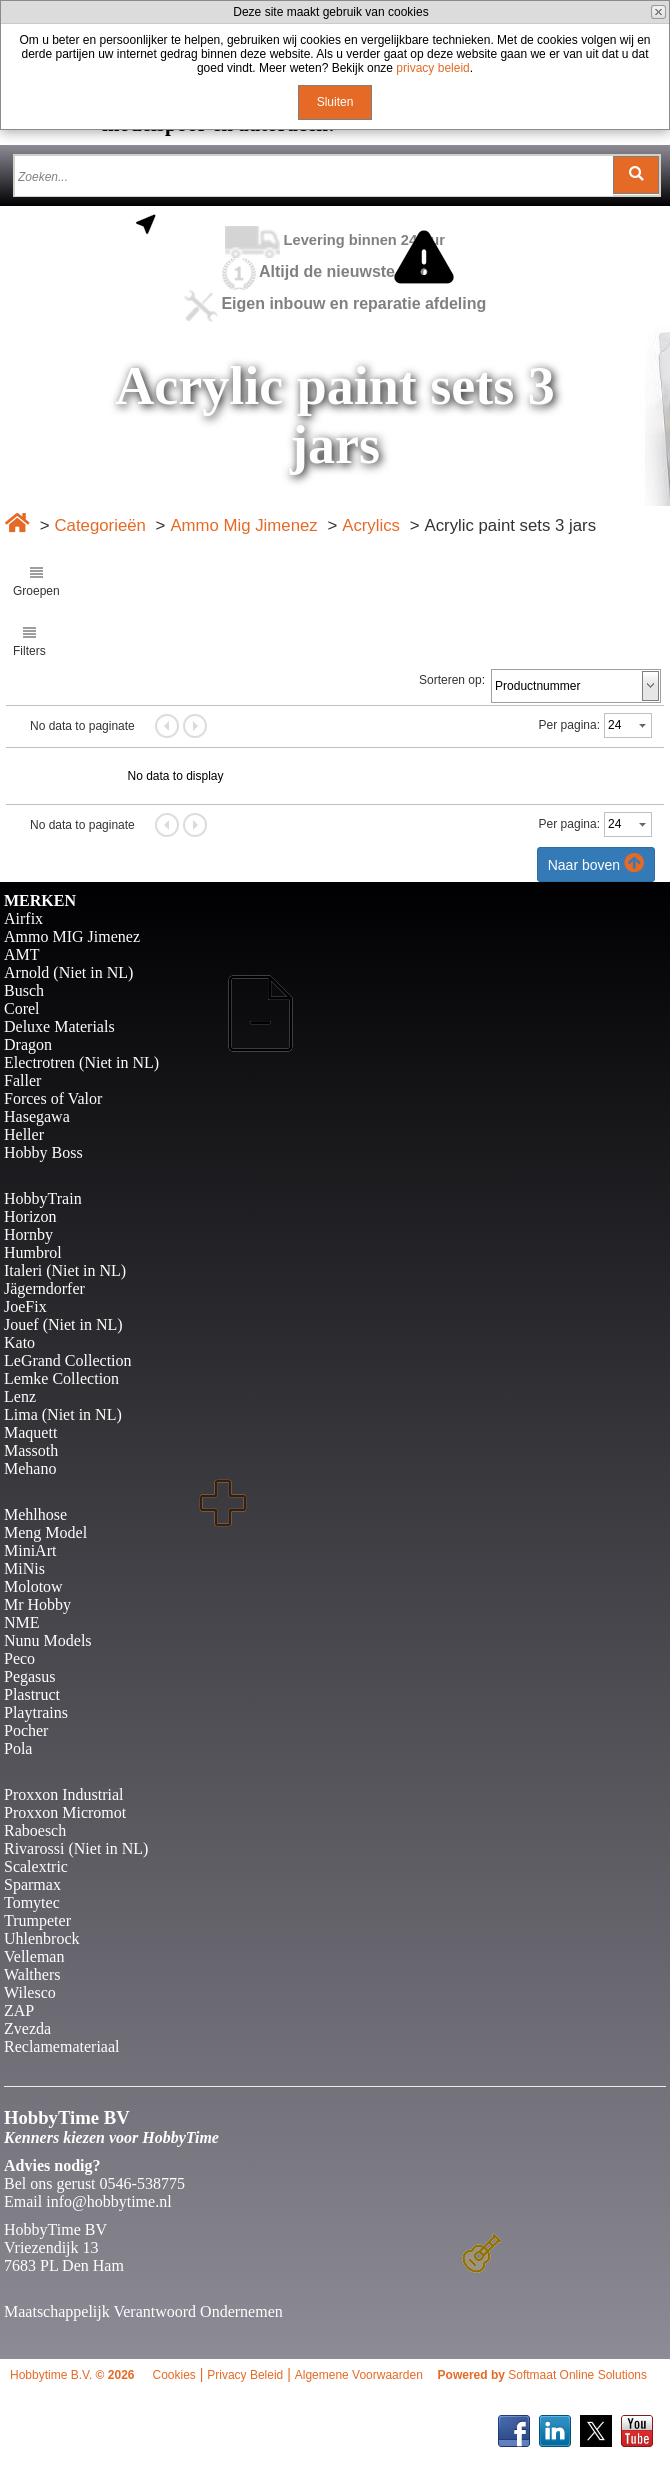 This screenshot has width=670, height=2472. Describe the element at coordinates (223, 1503) in the screenshot. I see `access health or medical features` at that location.